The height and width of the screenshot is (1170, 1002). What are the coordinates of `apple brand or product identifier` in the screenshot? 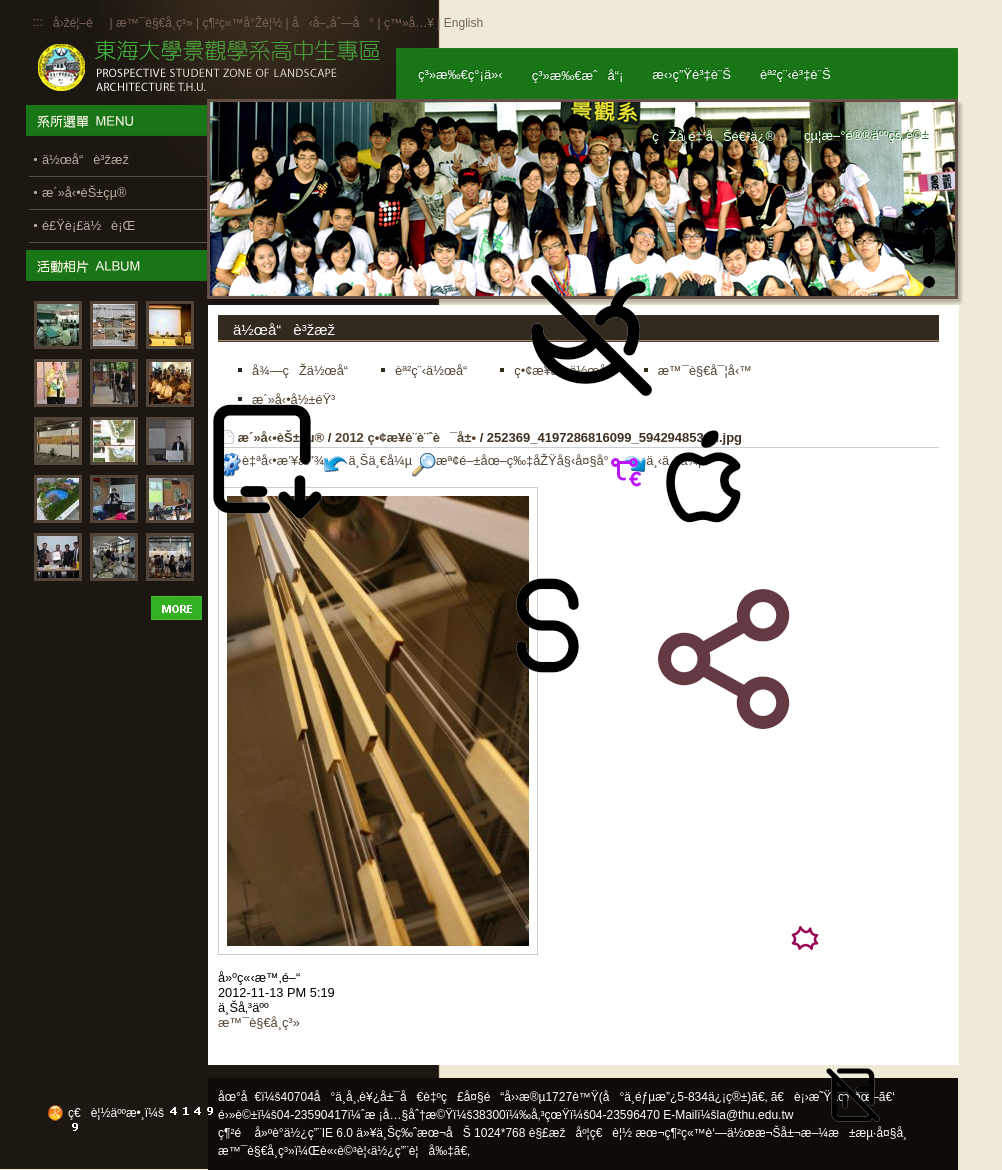 It's located at (705, 478).